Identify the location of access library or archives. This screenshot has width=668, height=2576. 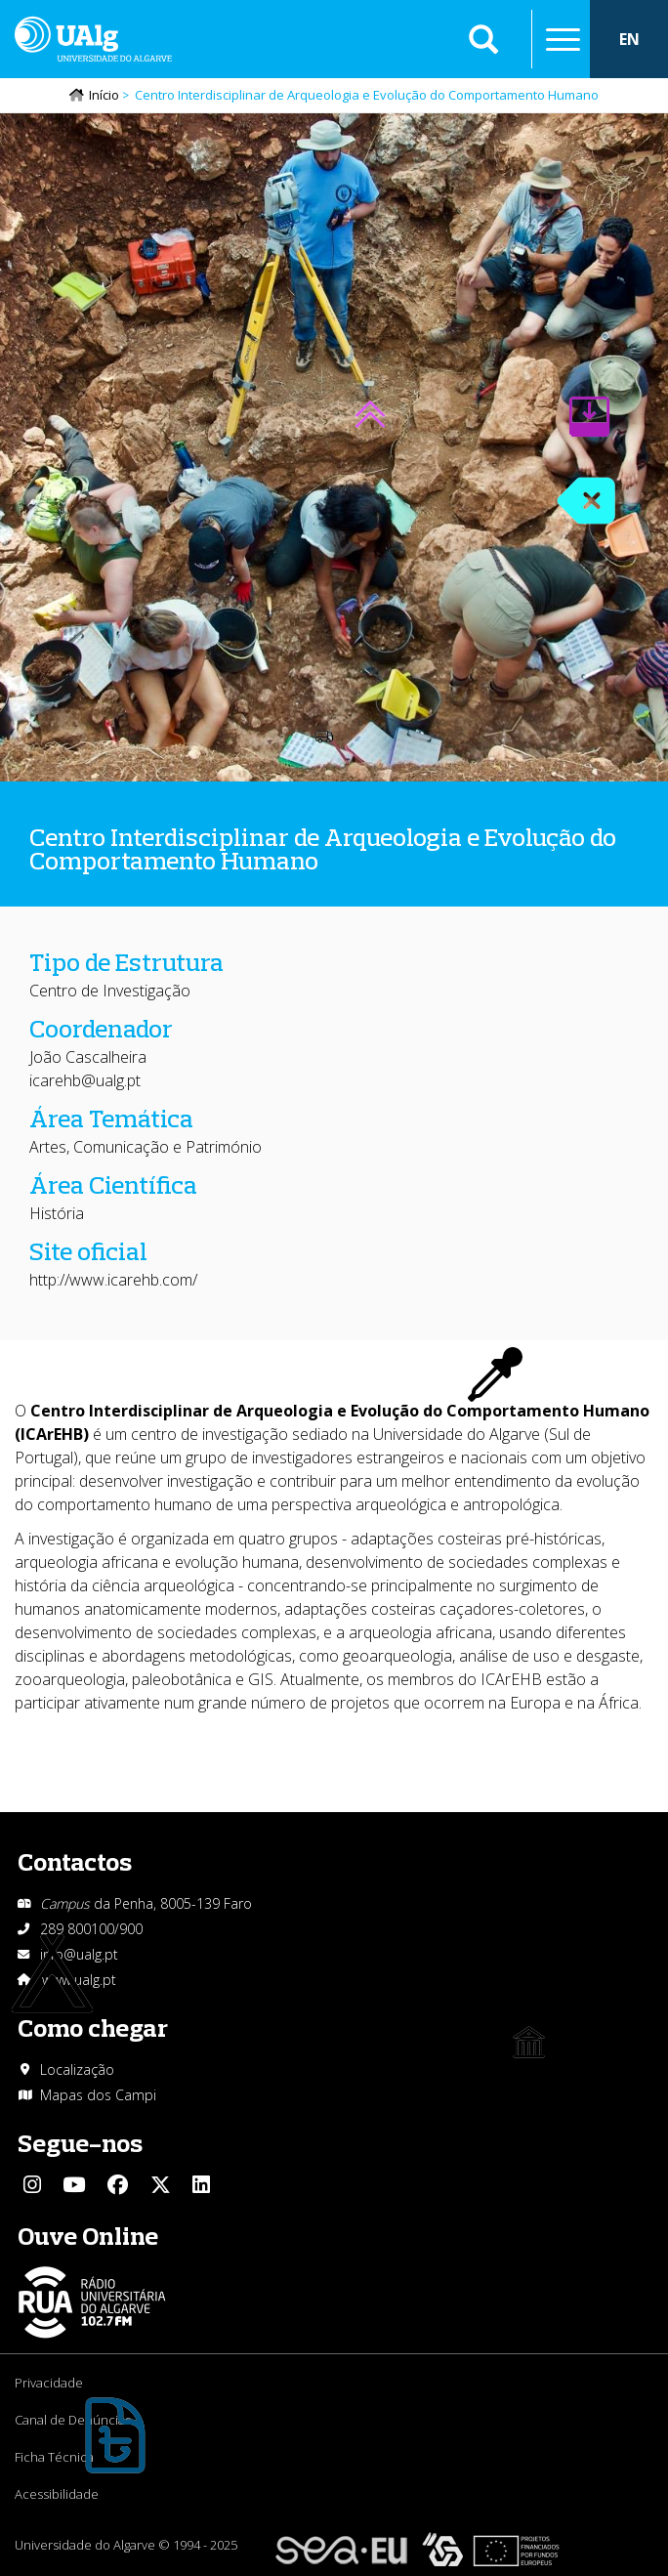
(528, 2042).